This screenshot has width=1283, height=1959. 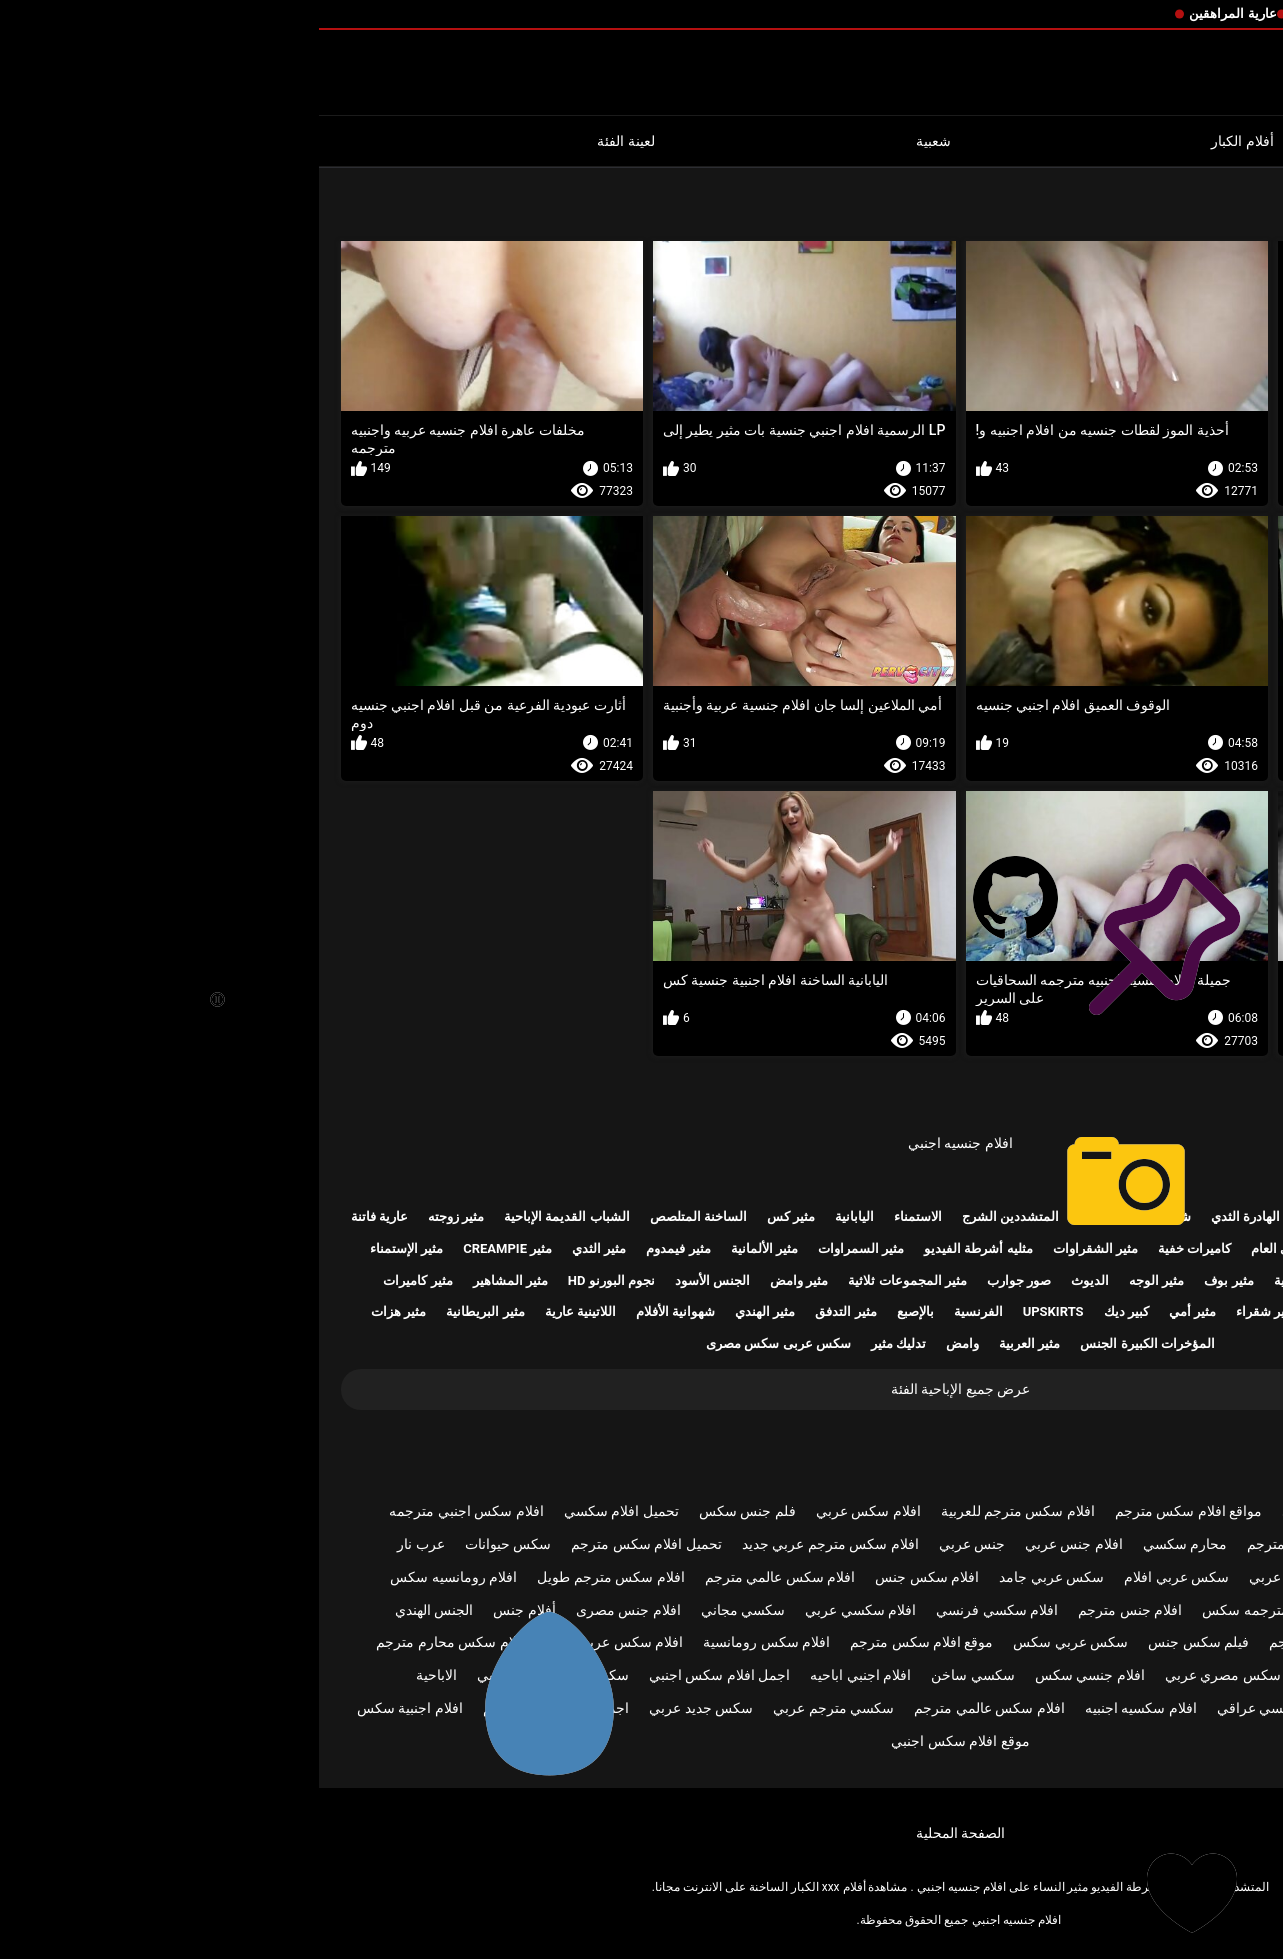 I want to click on pause media playback, so click(x=217, y=999).